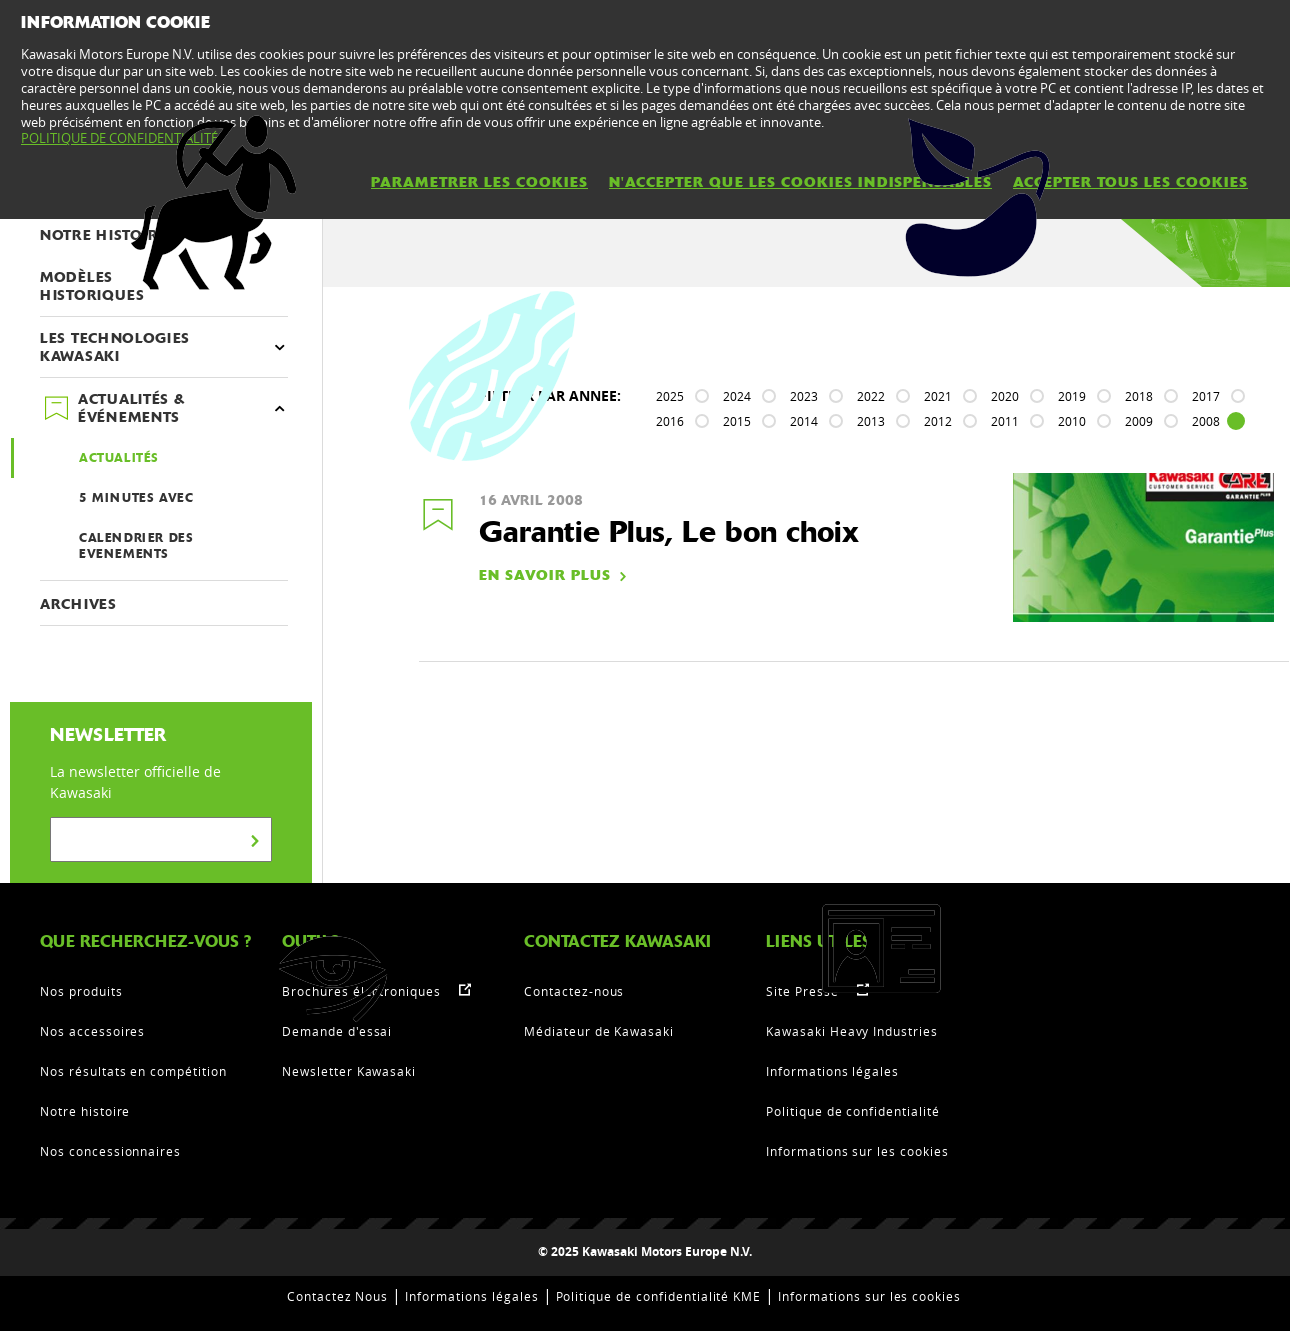  Describe the element at coordinates (492, 376) in the screenshot. I see `indicates almond or tree nut allergen warning` at that location.